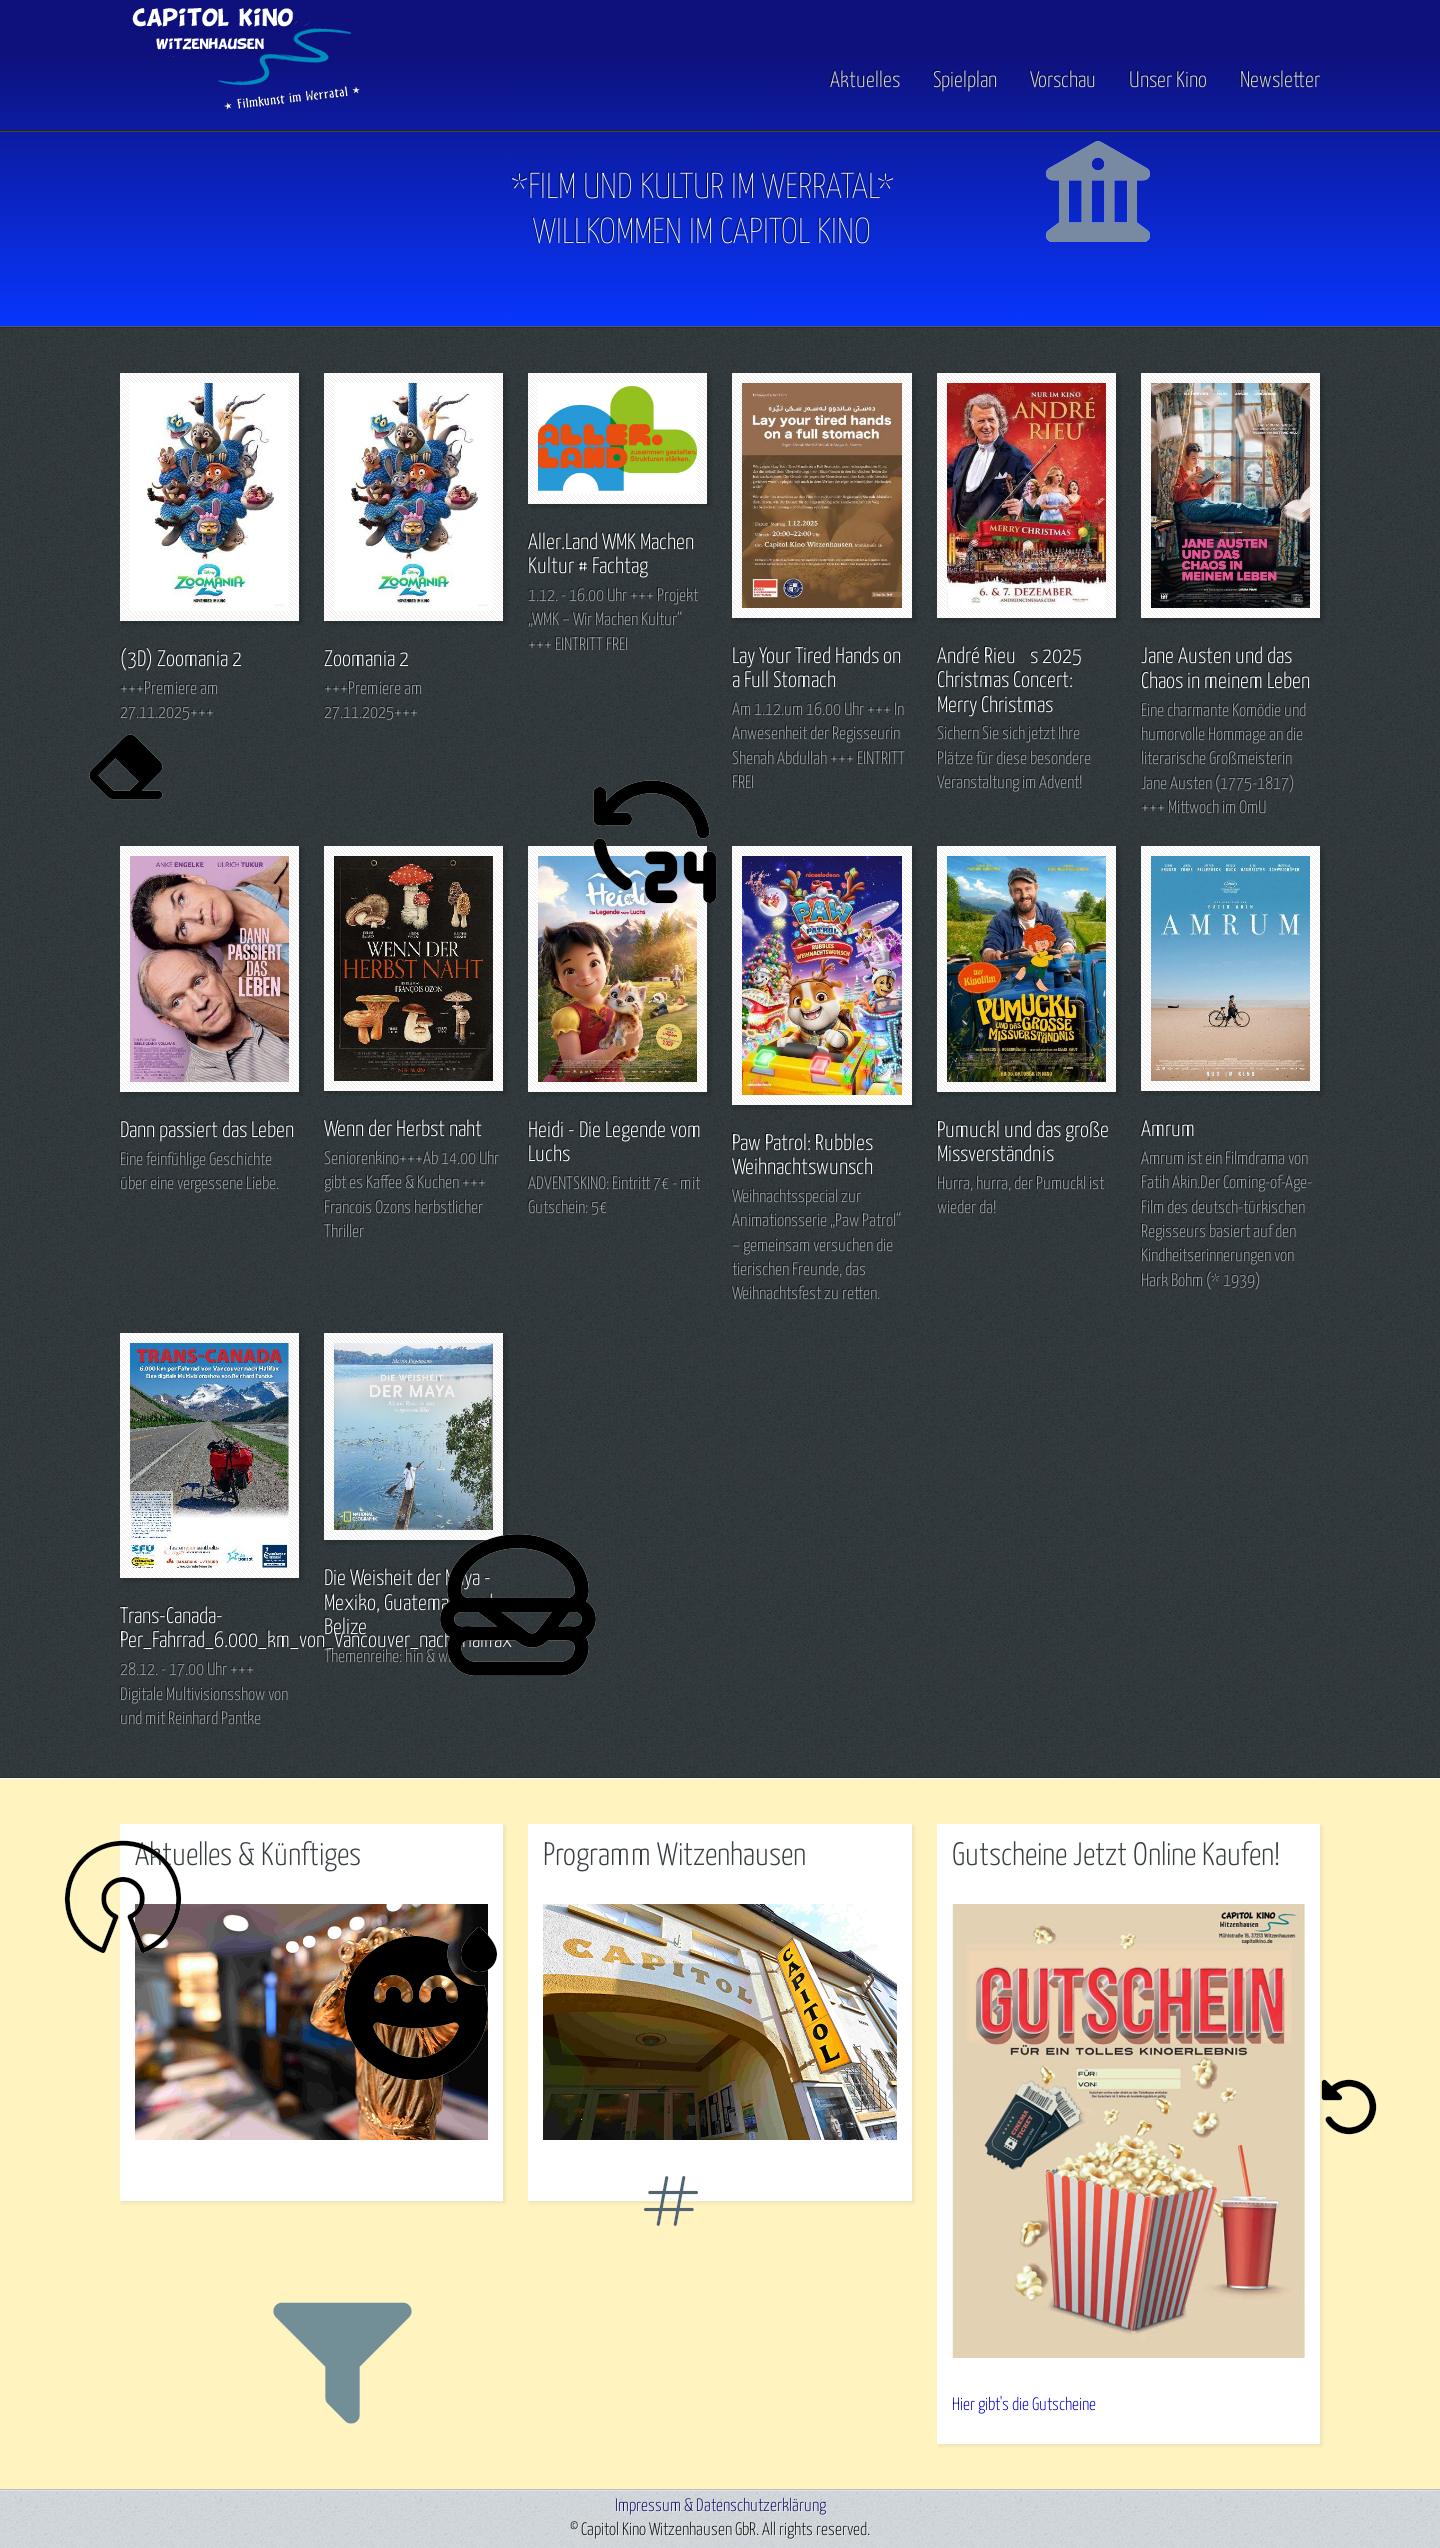 The width and height of the screenshot is (1440, 2548). What do you see at coordinates (1098, 190) in the screenshot?
I see `access banking or financial services` at bounding box center [1098, 190].